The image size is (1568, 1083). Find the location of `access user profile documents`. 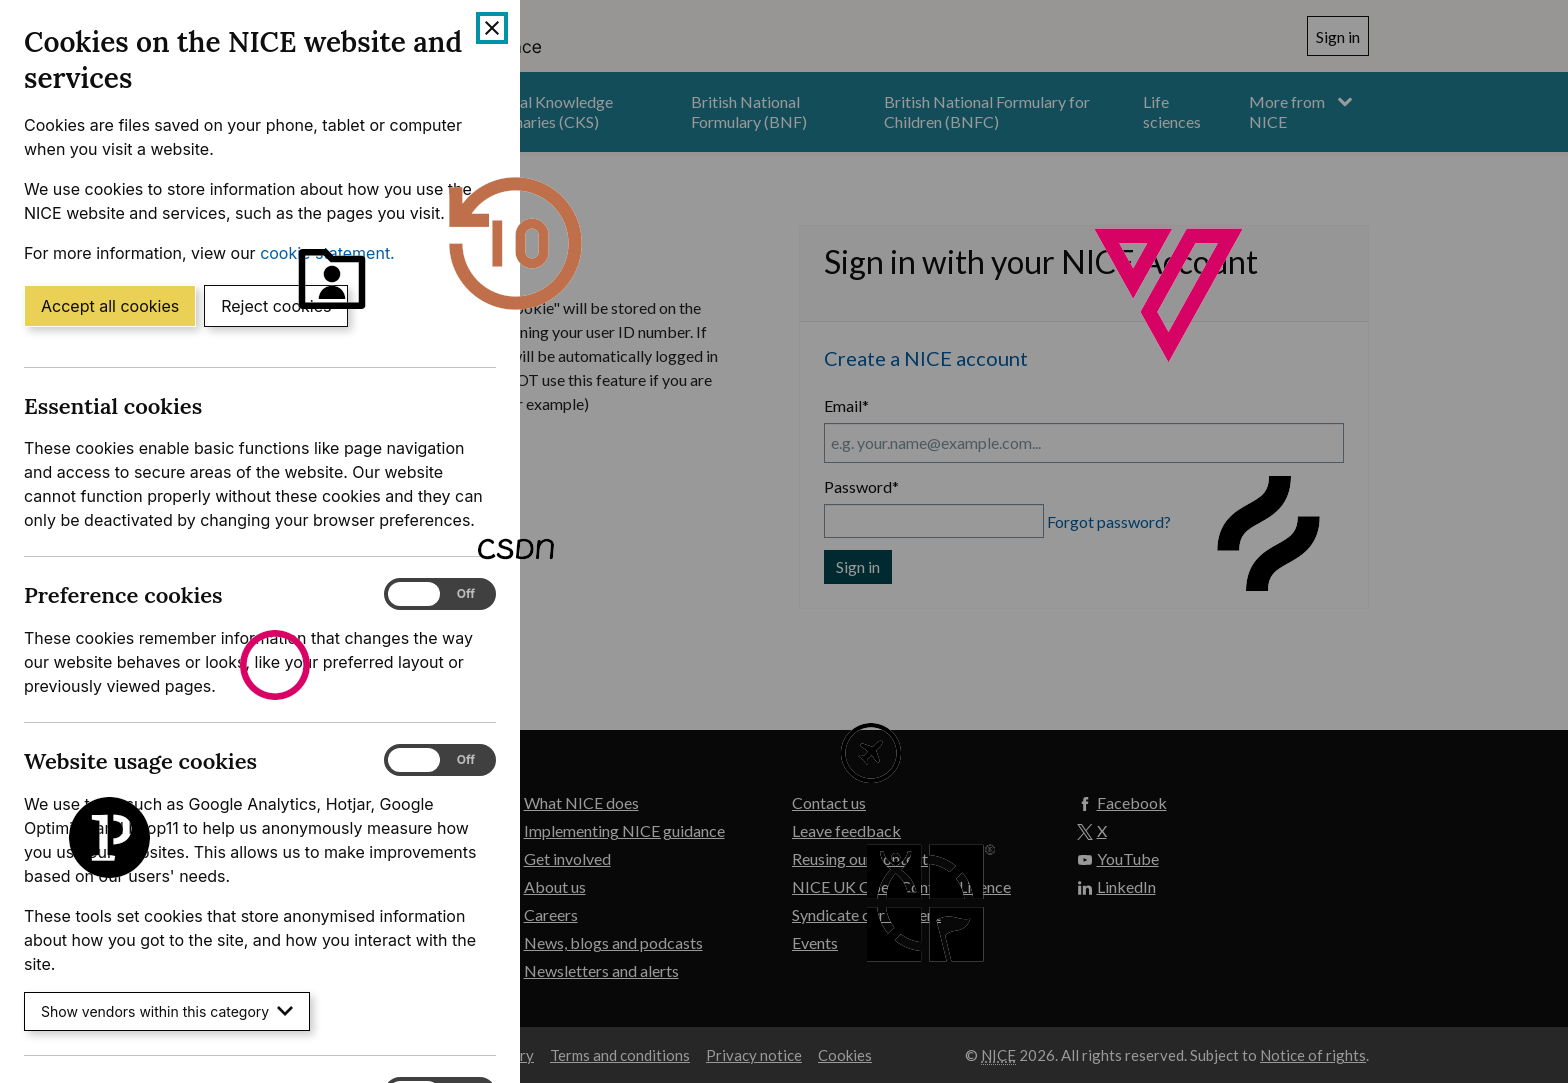

access user profile documents is located at coordinates (332, 279).